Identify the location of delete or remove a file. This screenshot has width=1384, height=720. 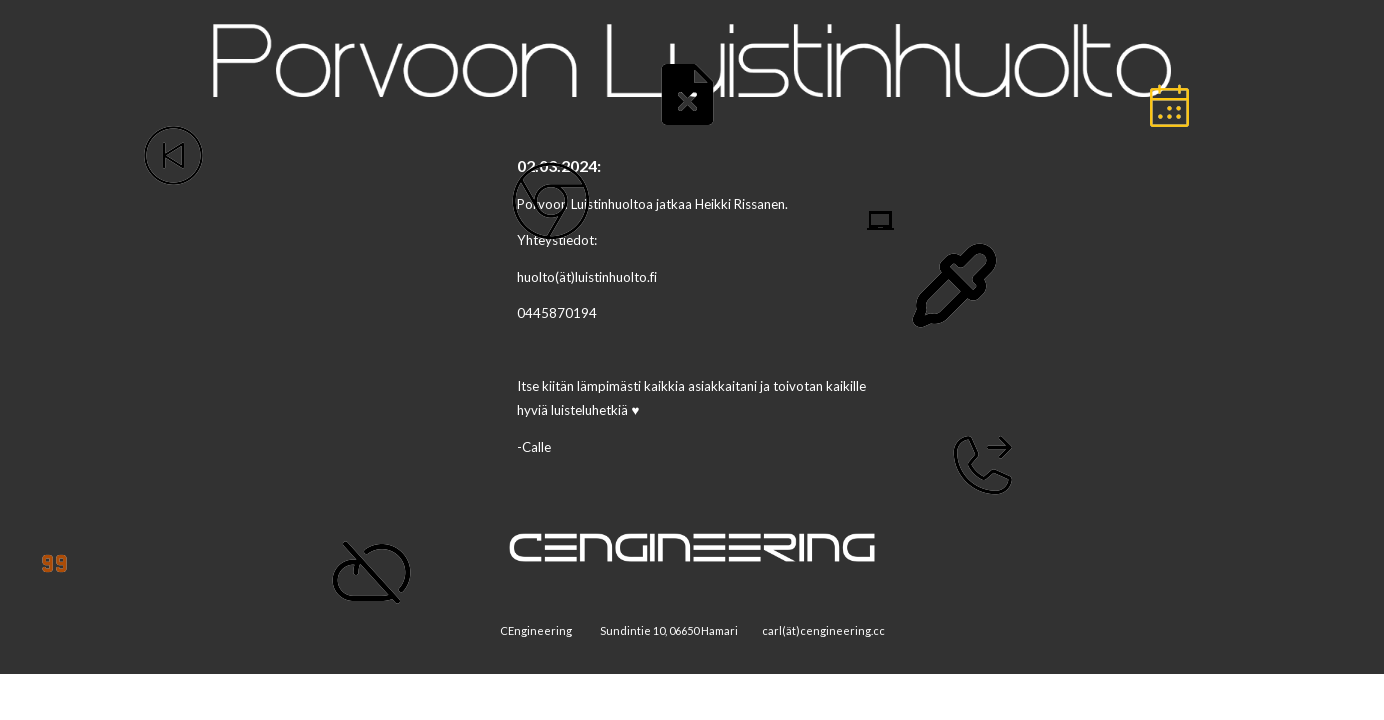
(687, 94).